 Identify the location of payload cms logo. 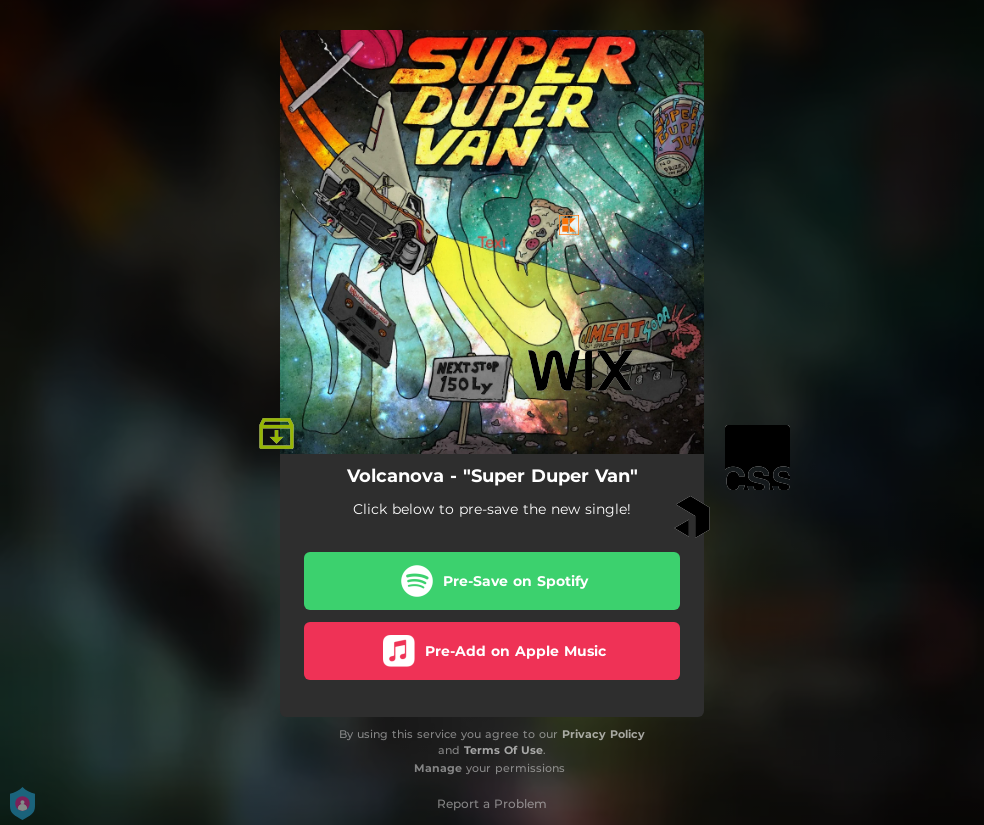
(692, 517).